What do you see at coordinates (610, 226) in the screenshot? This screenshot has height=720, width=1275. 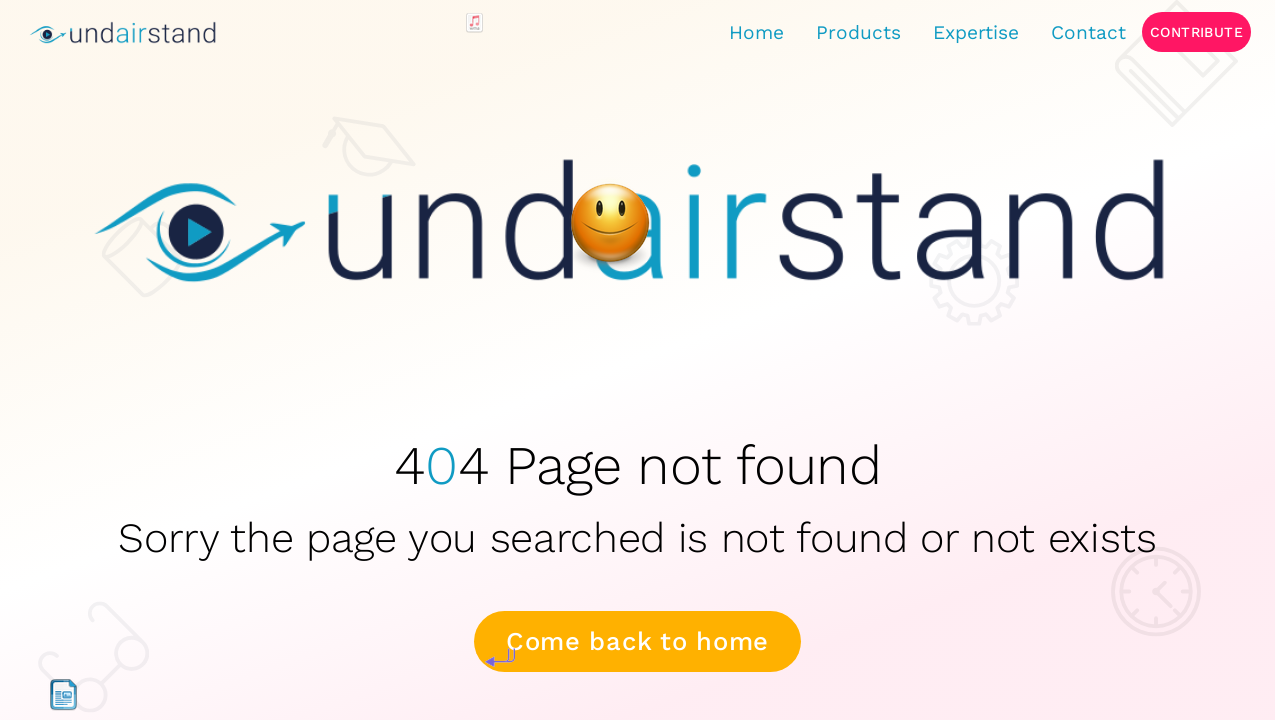 I see `add an emoji or reaction to a message` at bounding box center [610, 226].